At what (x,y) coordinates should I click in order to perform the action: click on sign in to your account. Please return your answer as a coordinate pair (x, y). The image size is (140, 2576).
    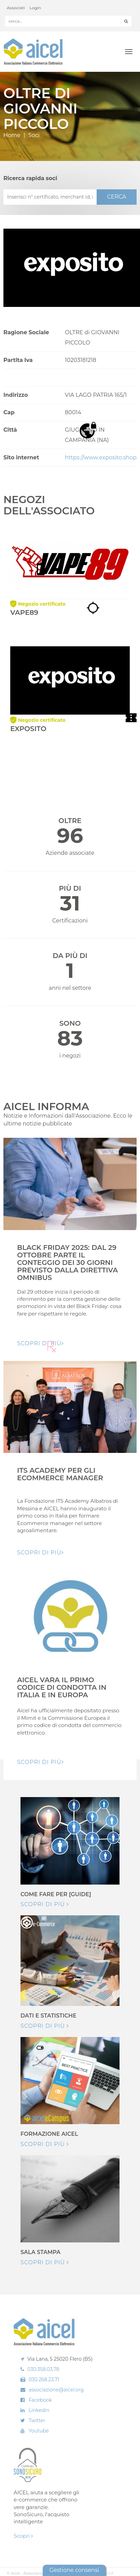
    Looking at the image, I should click on (78, 1437).